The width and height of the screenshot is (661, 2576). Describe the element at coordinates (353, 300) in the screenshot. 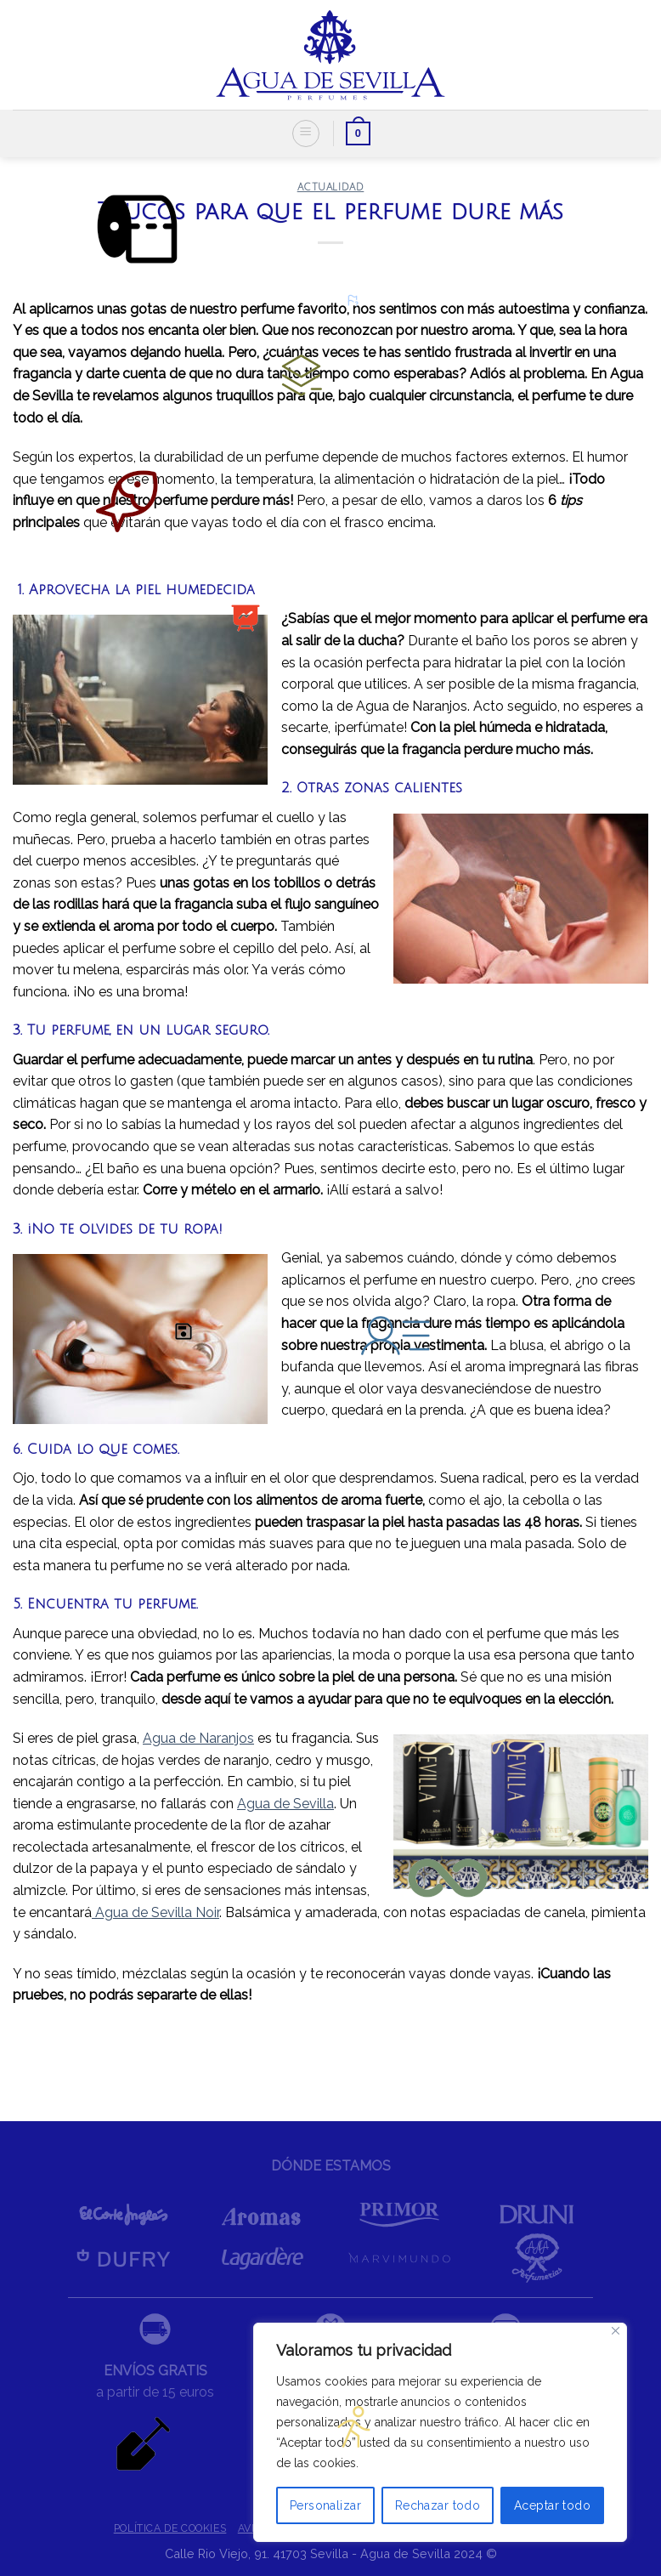

I see `flag content as questionable or uncertain` at that location.